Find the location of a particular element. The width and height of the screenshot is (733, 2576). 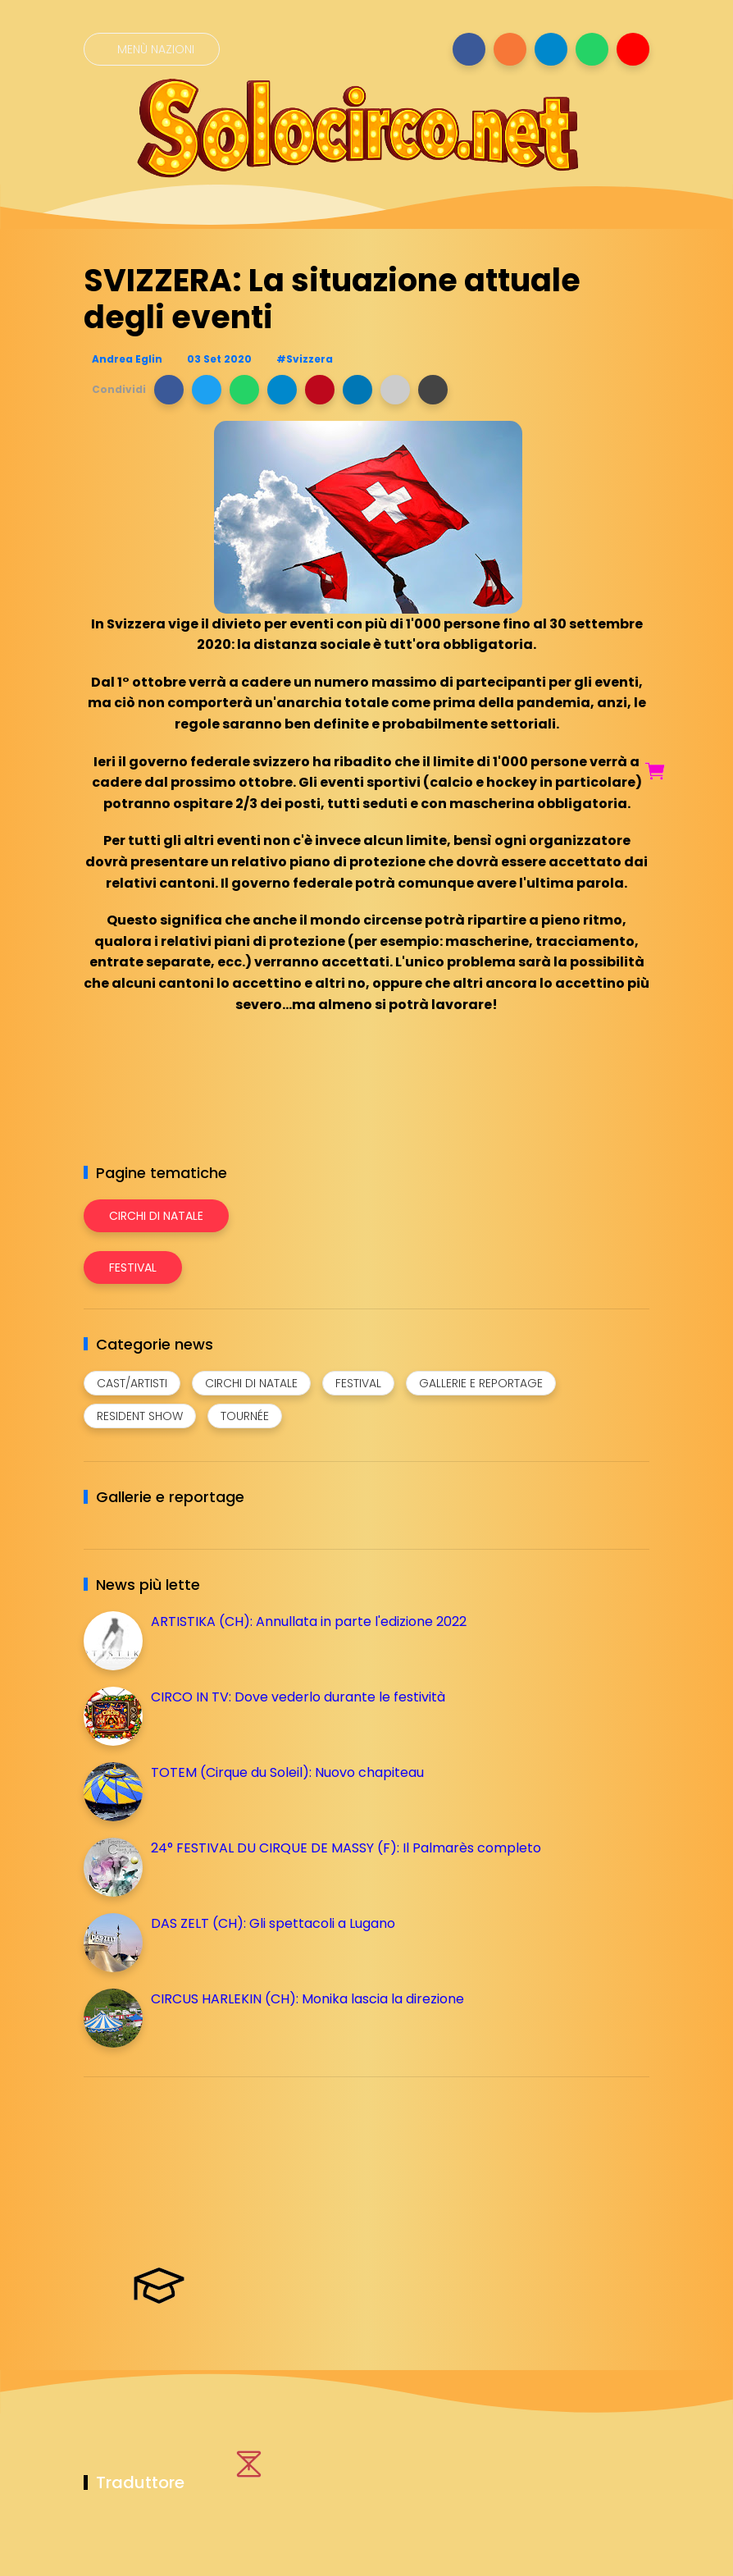

view your shopping cart is located at coordinates (655, 771).